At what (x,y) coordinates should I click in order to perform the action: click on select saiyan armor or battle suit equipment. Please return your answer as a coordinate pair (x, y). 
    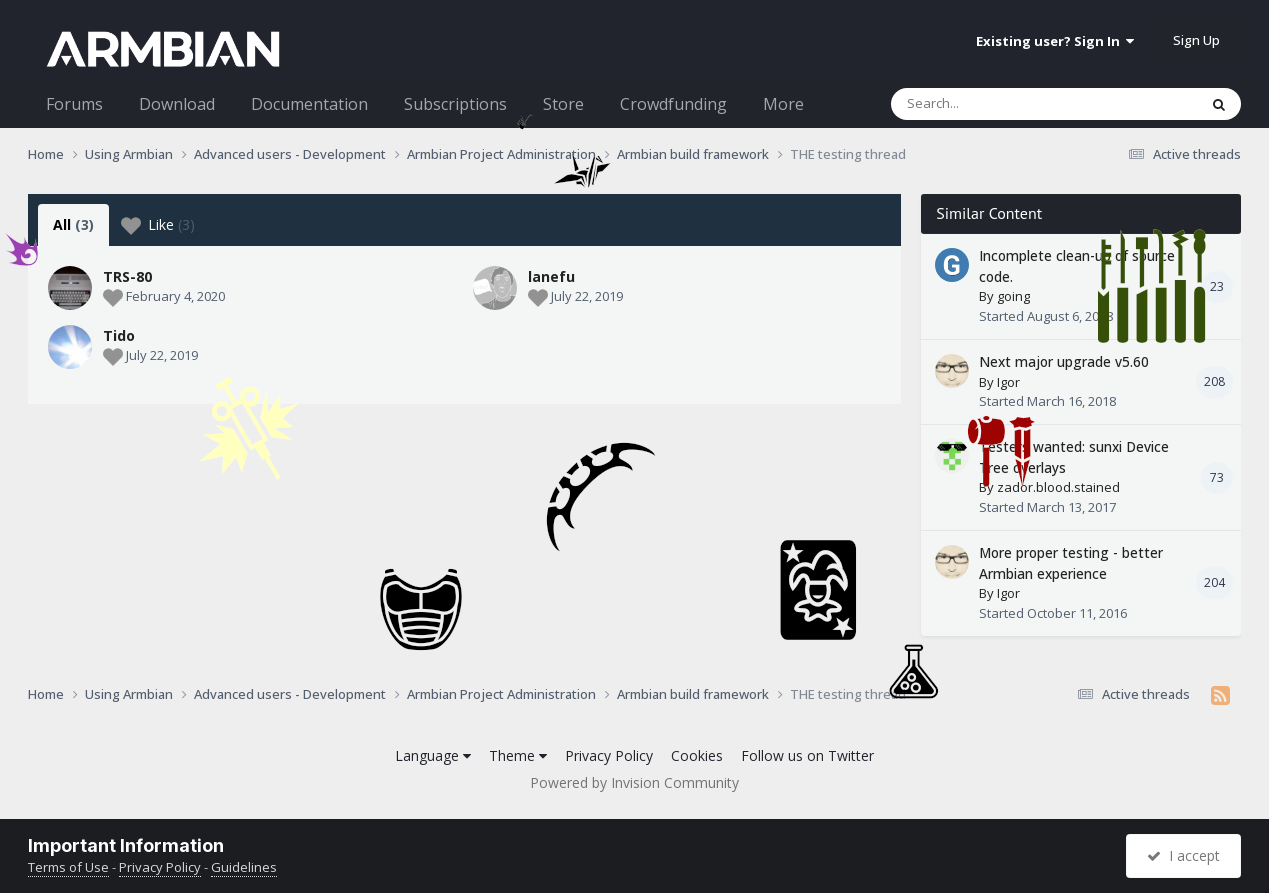
    Looking at the image, I should click on (421, 608).